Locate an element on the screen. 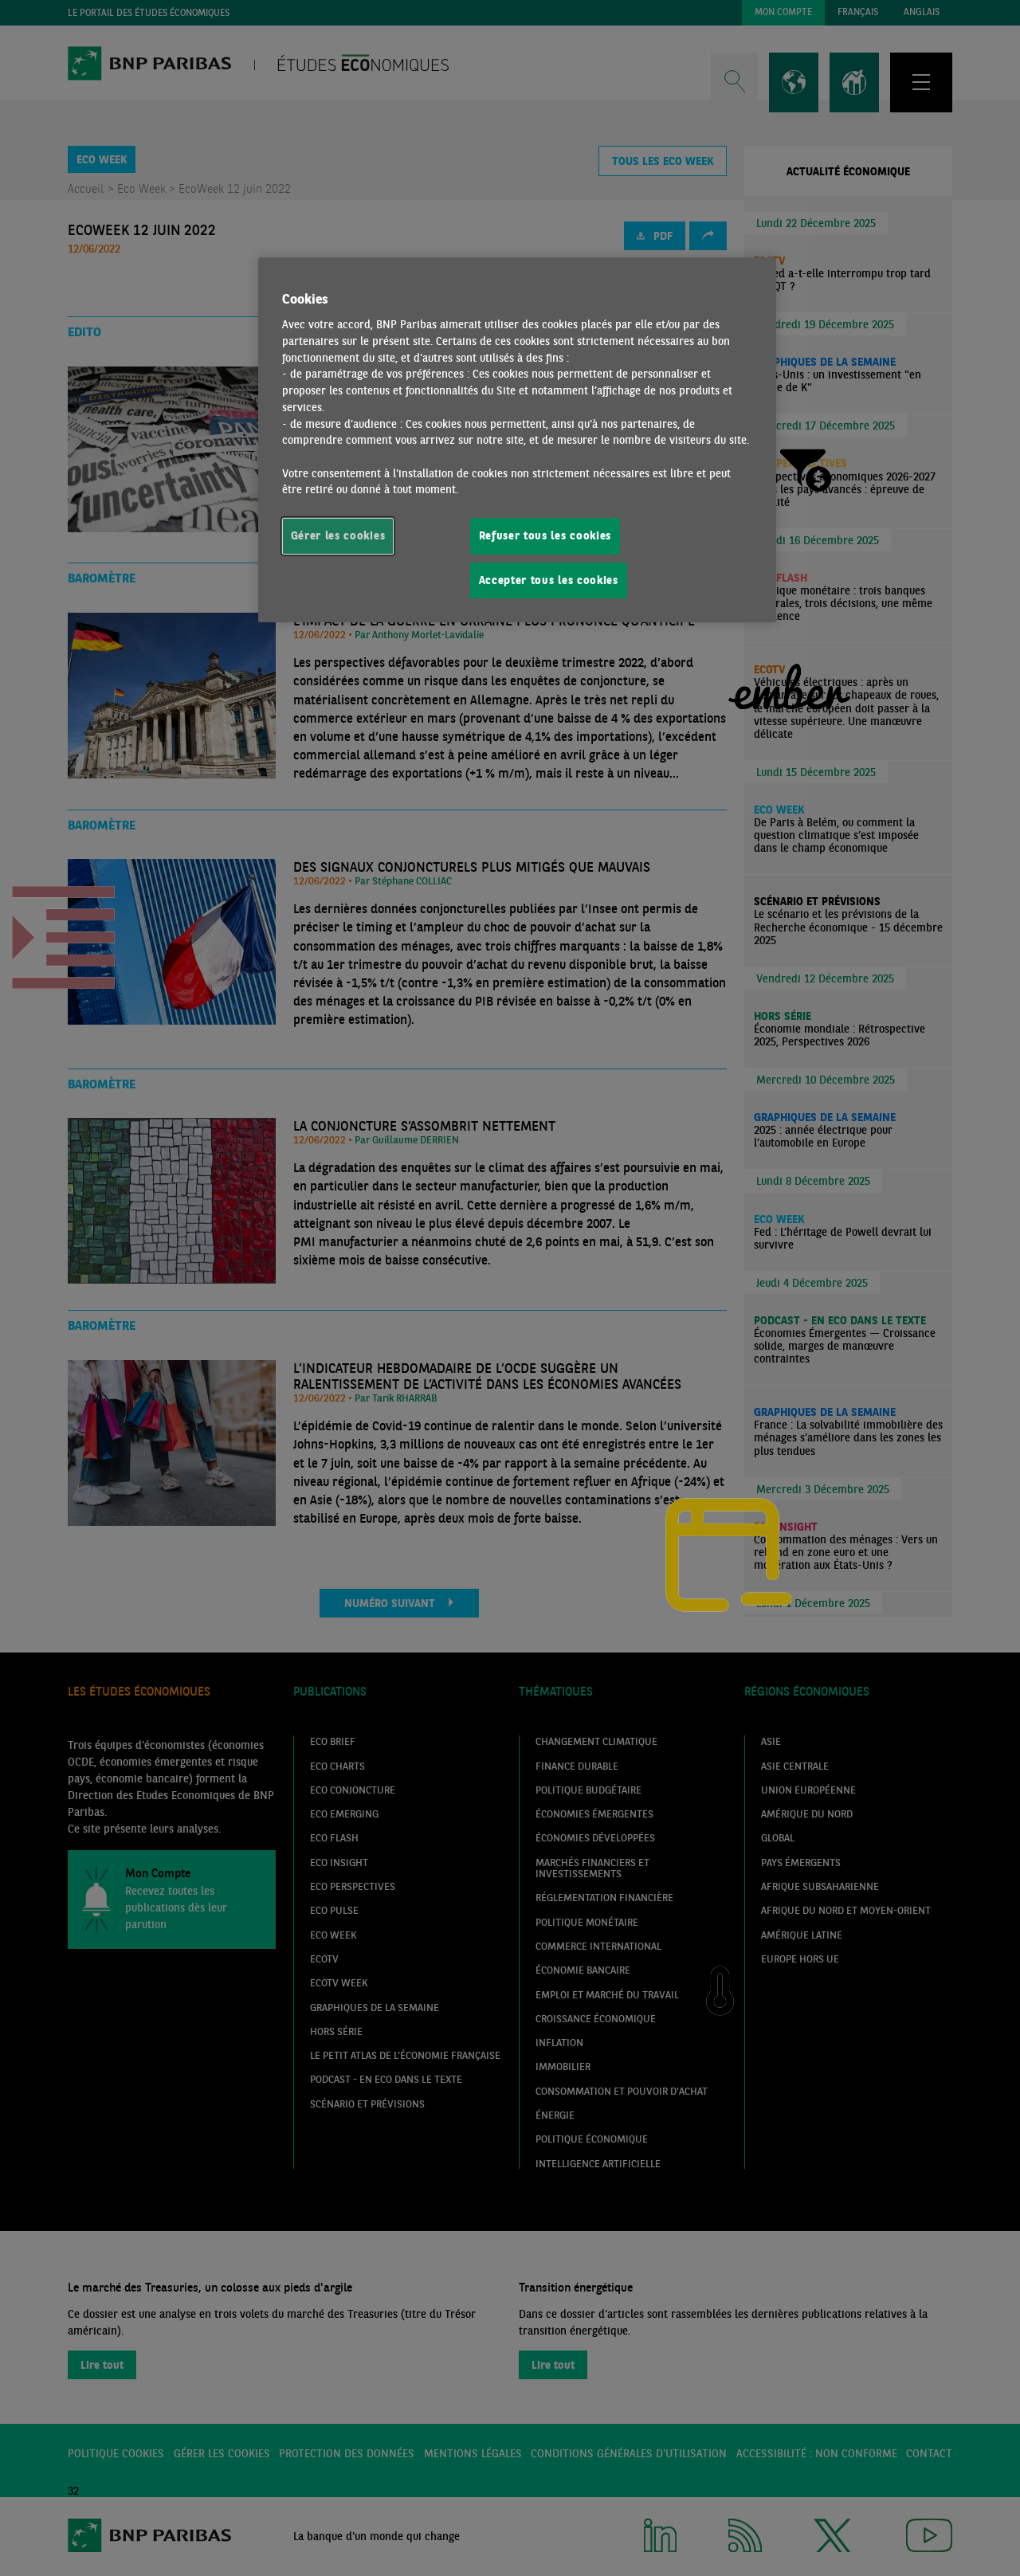 Image resolution: width=1020 pixels, height=2576 pixels. increase text indentation is located at coordinates (63, 937).